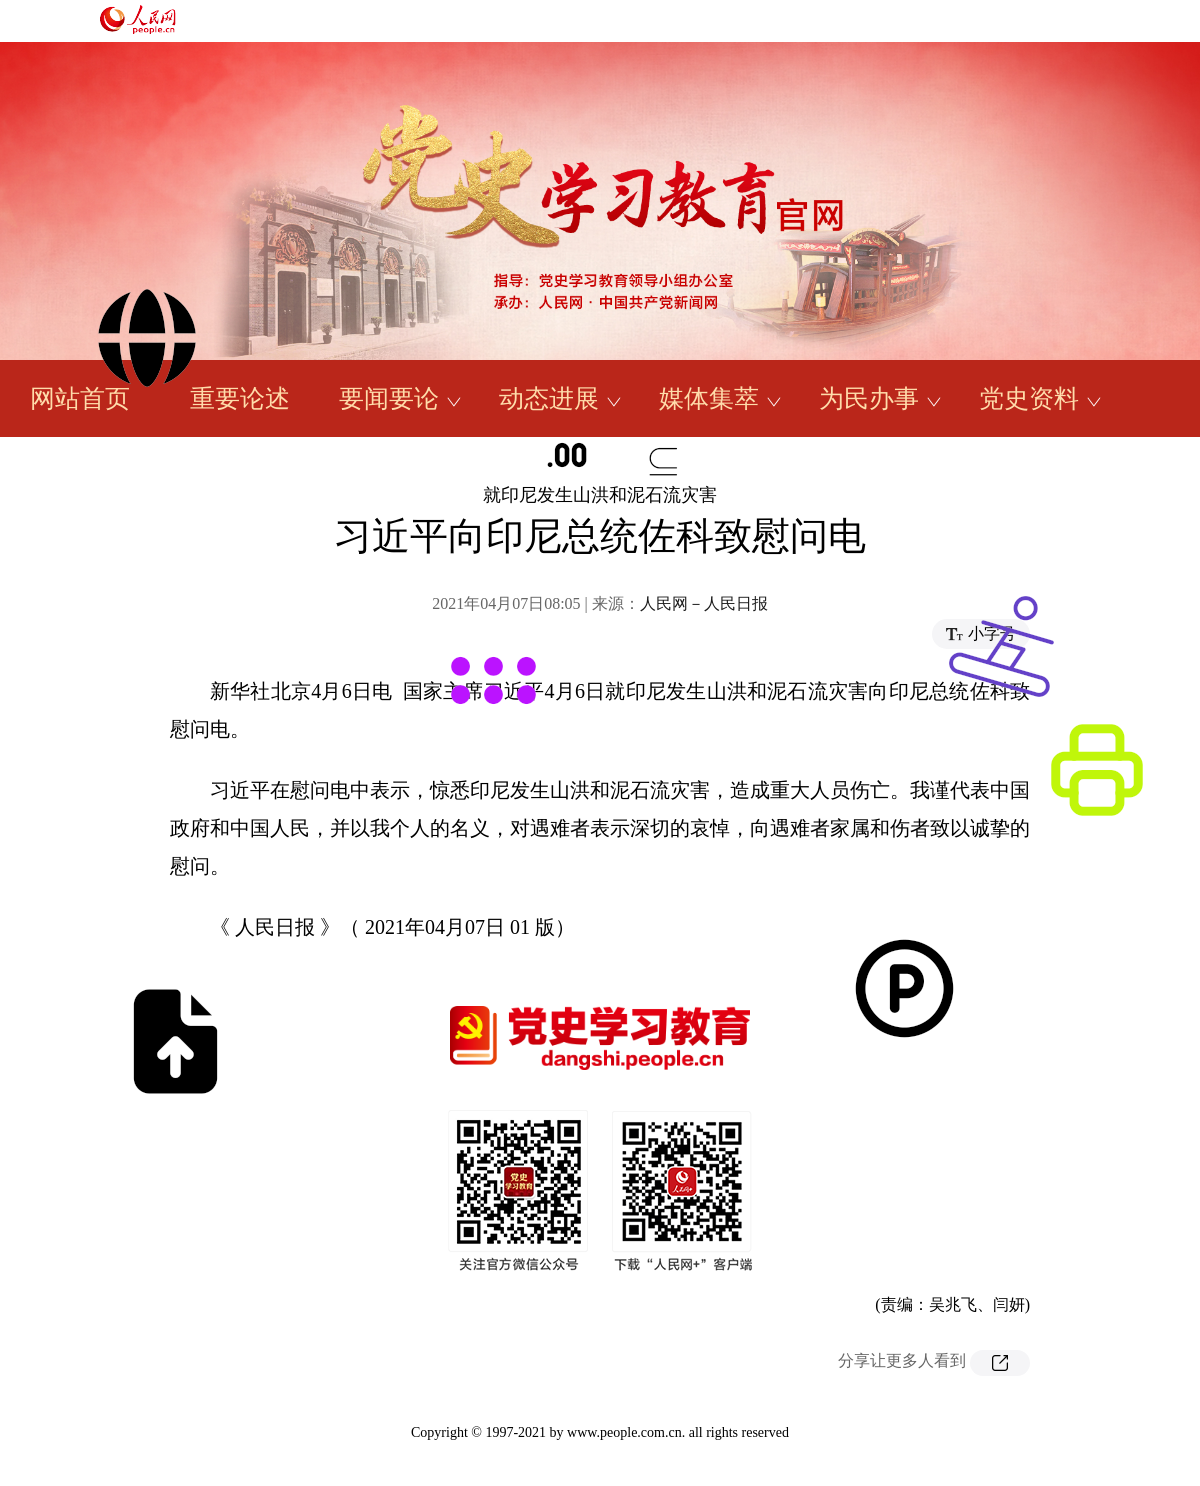 This screenshot has height=1486, width=1200. I want to click on upload a file, so click(175, 1041).